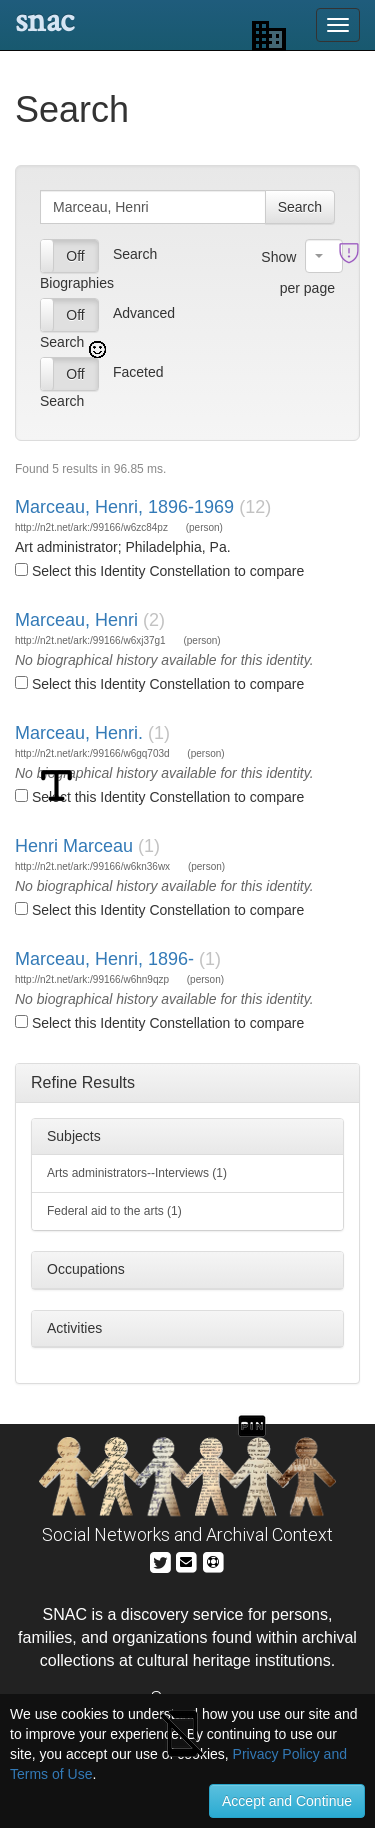 This screenshot has width=375, height=1828. I want to click on security warning or potential threat detected, so click(349, 252).